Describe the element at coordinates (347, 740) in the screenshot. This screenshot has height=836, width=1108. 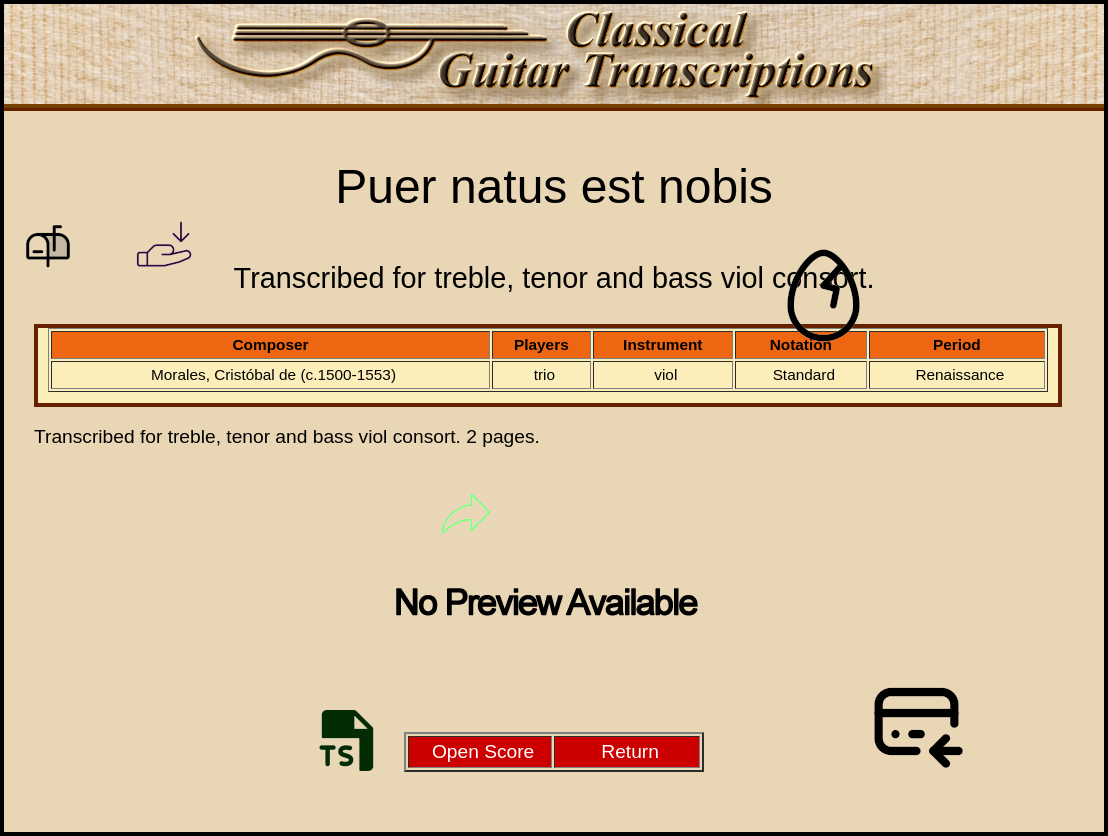
I see `typescript file indicator` at that location.